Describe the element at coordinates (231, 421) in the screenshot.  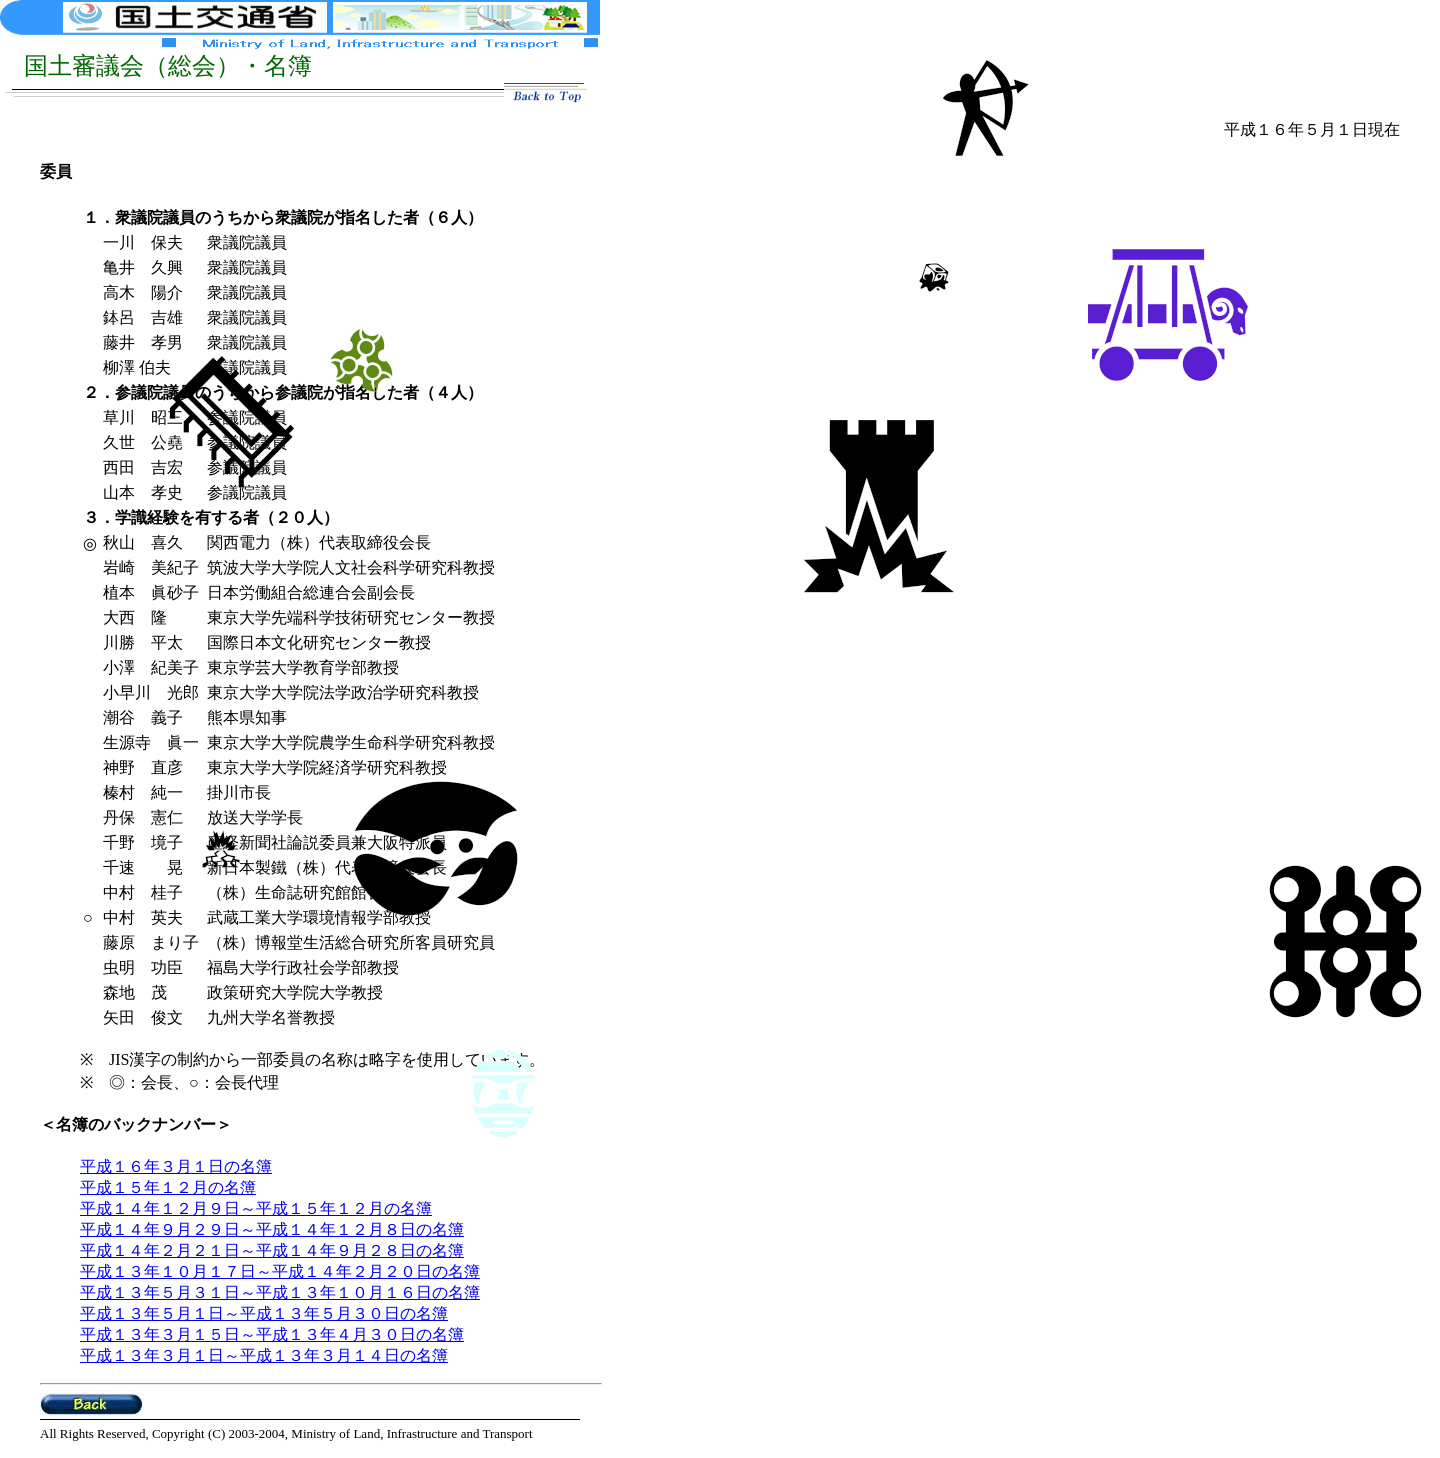
I see `view system memory or RAM usage` at that location.